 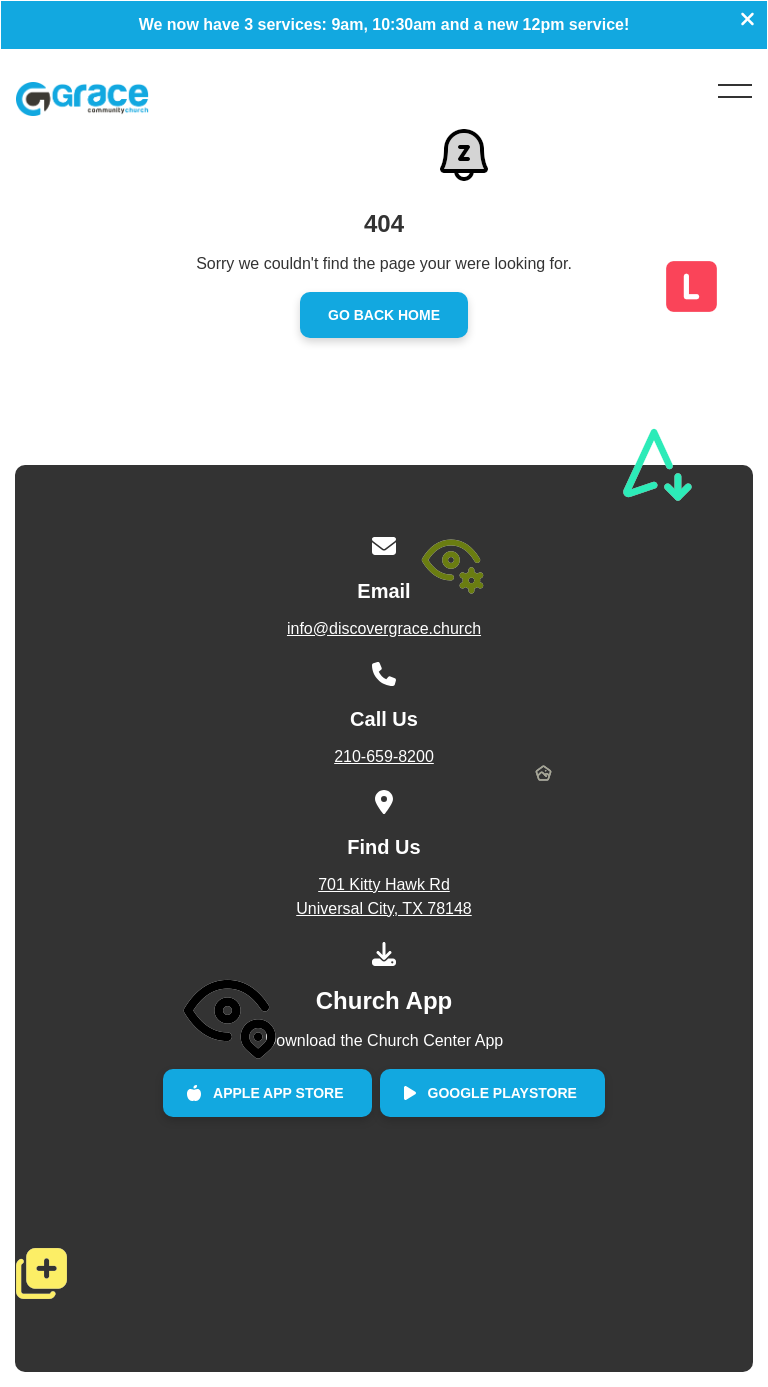 What do you see at coordinates (691, 286) in the screenshot?
I see `indicates an item or category labeled "L"` at bounding box center [691, 286].